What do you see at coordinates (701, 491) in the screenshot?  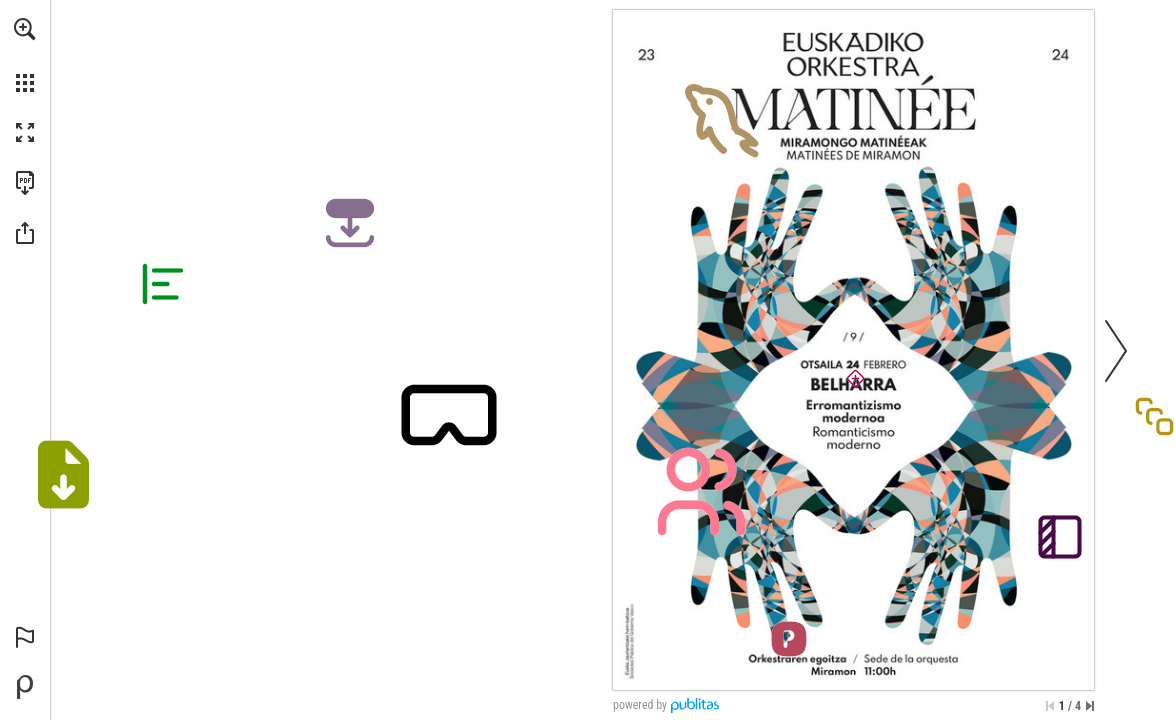 I see `view all users or team members` at bounding box center [701, 491].